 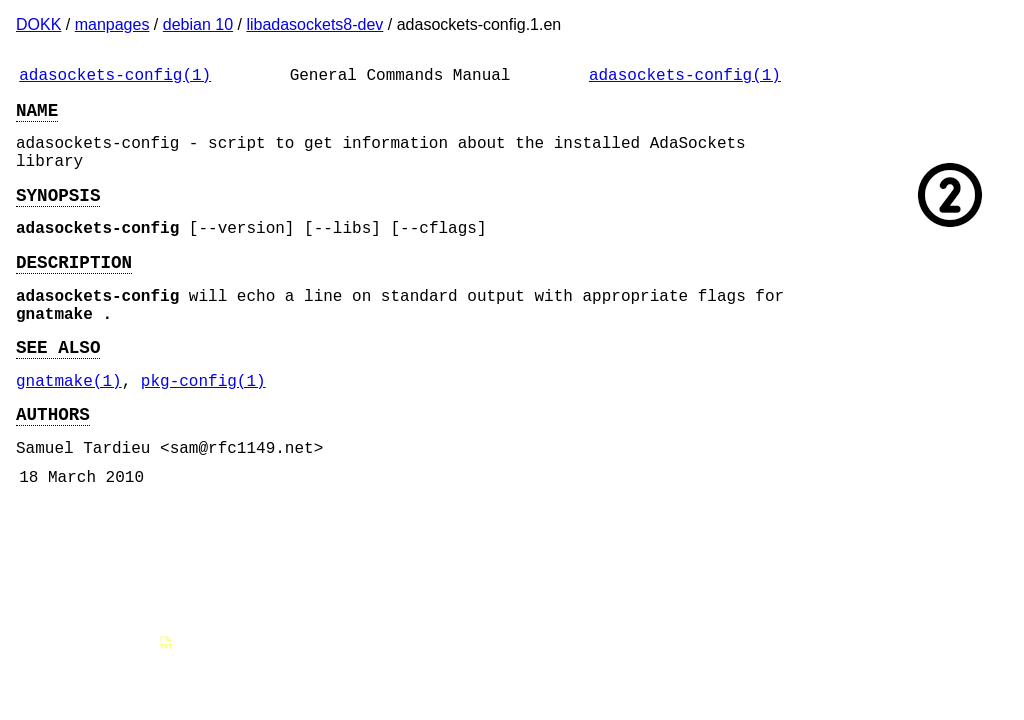 What do you see at coordinates (166, 643) in the screenshot?
I see `open a text file` at bounding box center [166, 643].